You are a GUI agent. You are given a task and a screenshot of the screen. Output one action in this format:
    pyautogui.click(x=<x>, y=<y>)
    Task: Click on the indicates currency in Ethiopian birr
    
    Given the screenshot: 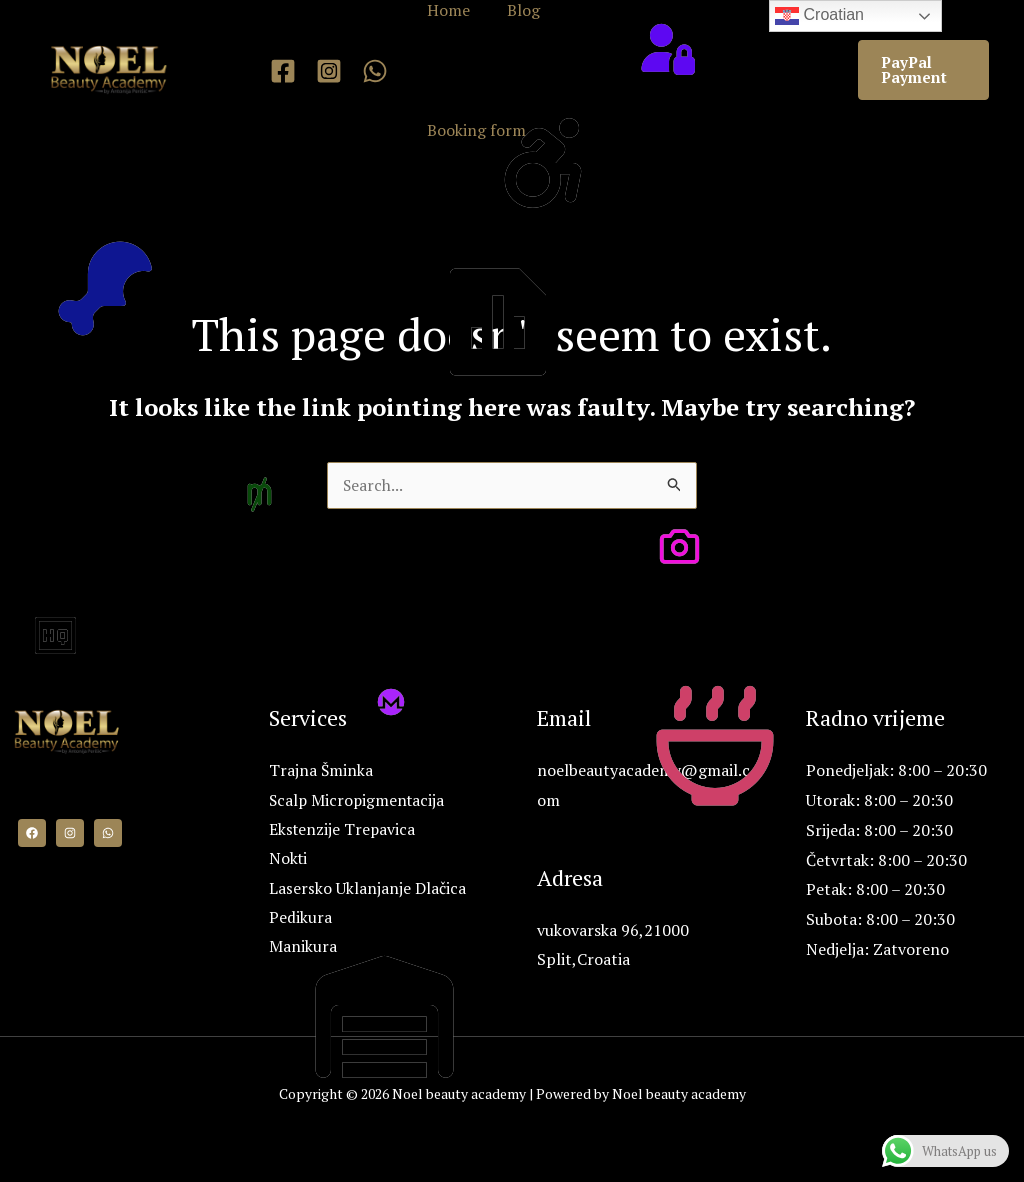 What is the action you would take?
    pyautogui.click(x=259, y=494)
    